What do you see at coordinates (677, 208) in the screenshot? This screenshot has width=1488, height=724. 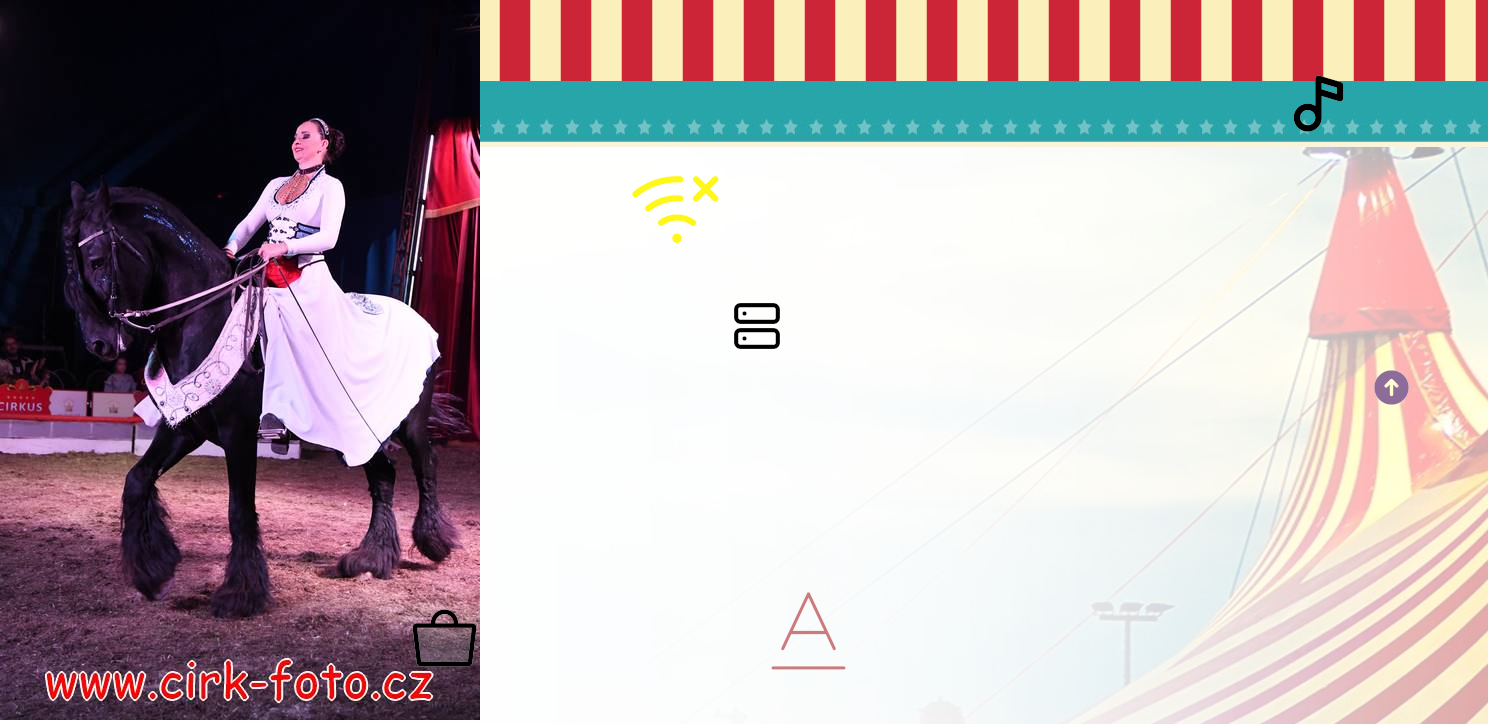 I see `indicates no wifi connection available` at bounding box center [677, 208].